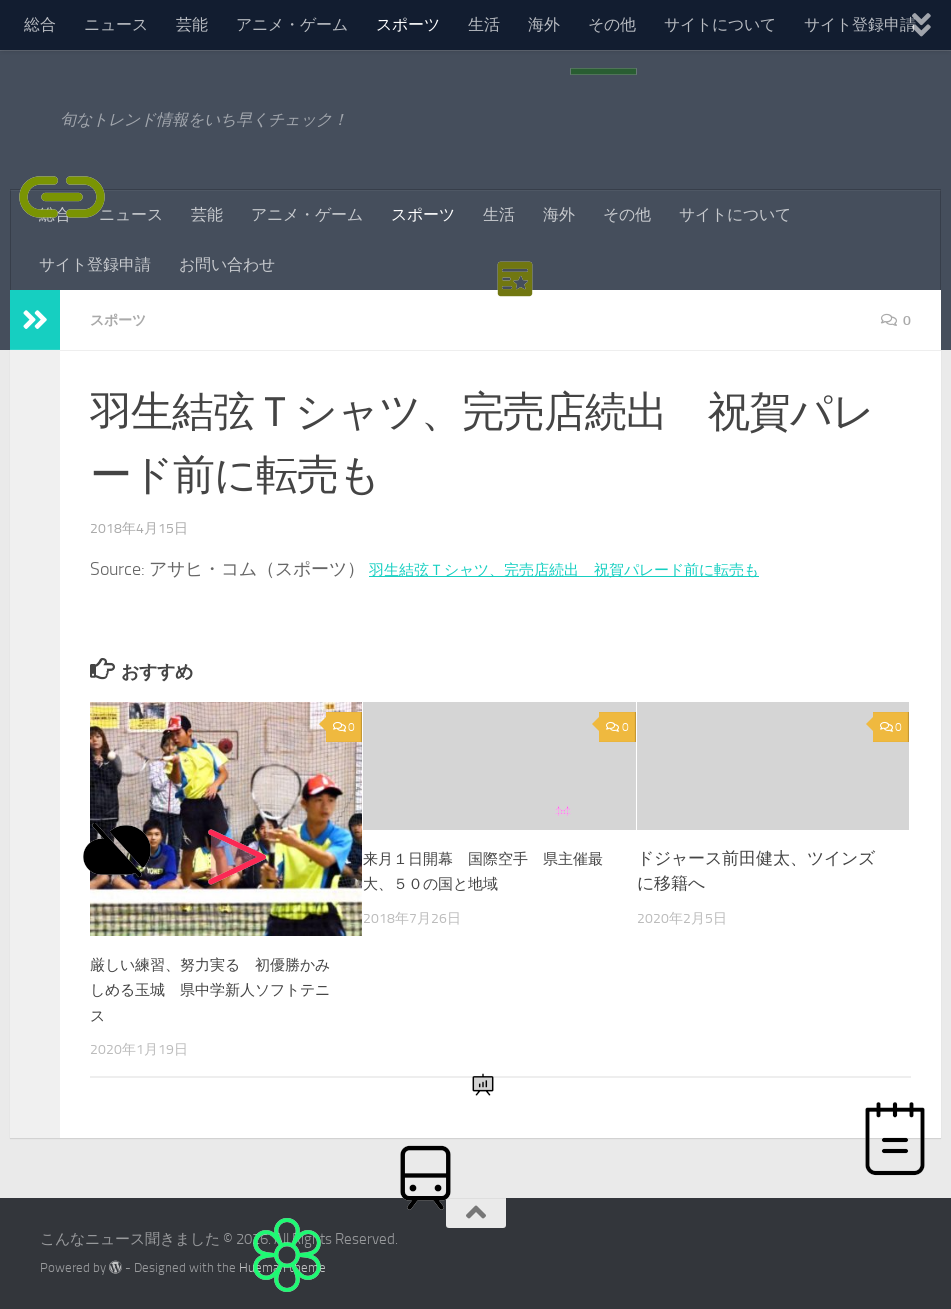 This screenshot has width=951, height=1309. Describe the element at coordinates (287, 1255) in the screenshot. I see `view garden or plant-related content` at that location.